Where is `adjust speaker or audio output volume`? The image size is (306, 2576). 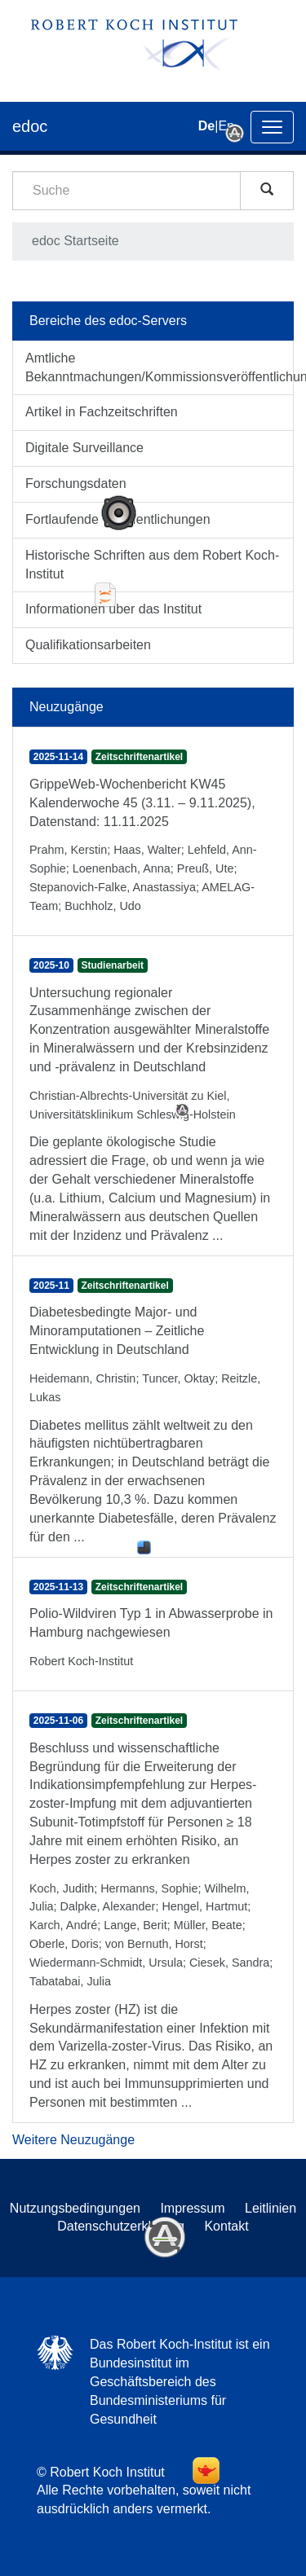 adjust speaker or audio output volume is located at coordinates (118, 512).